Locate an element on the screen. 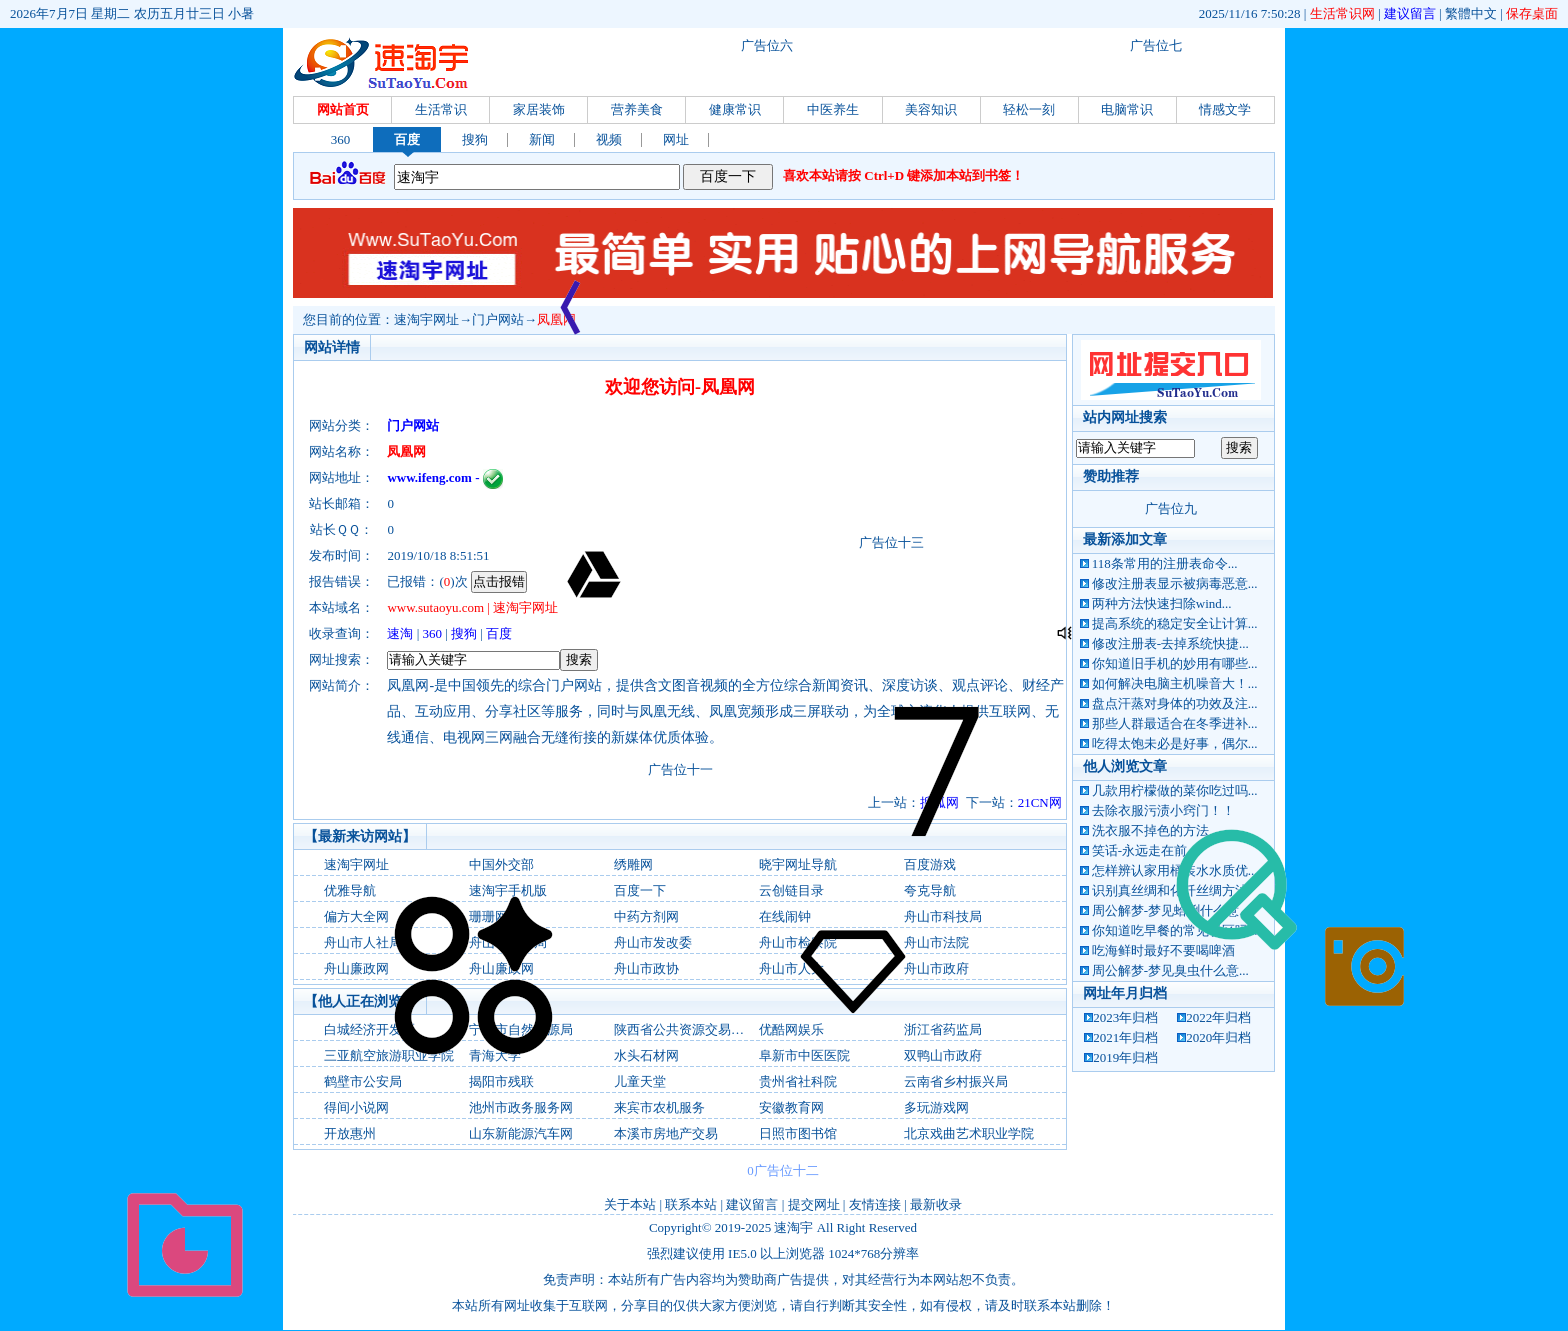 This screenshot has height=1331, width=1568. access analytics or reports folder is located at coordinates (185, 1245).